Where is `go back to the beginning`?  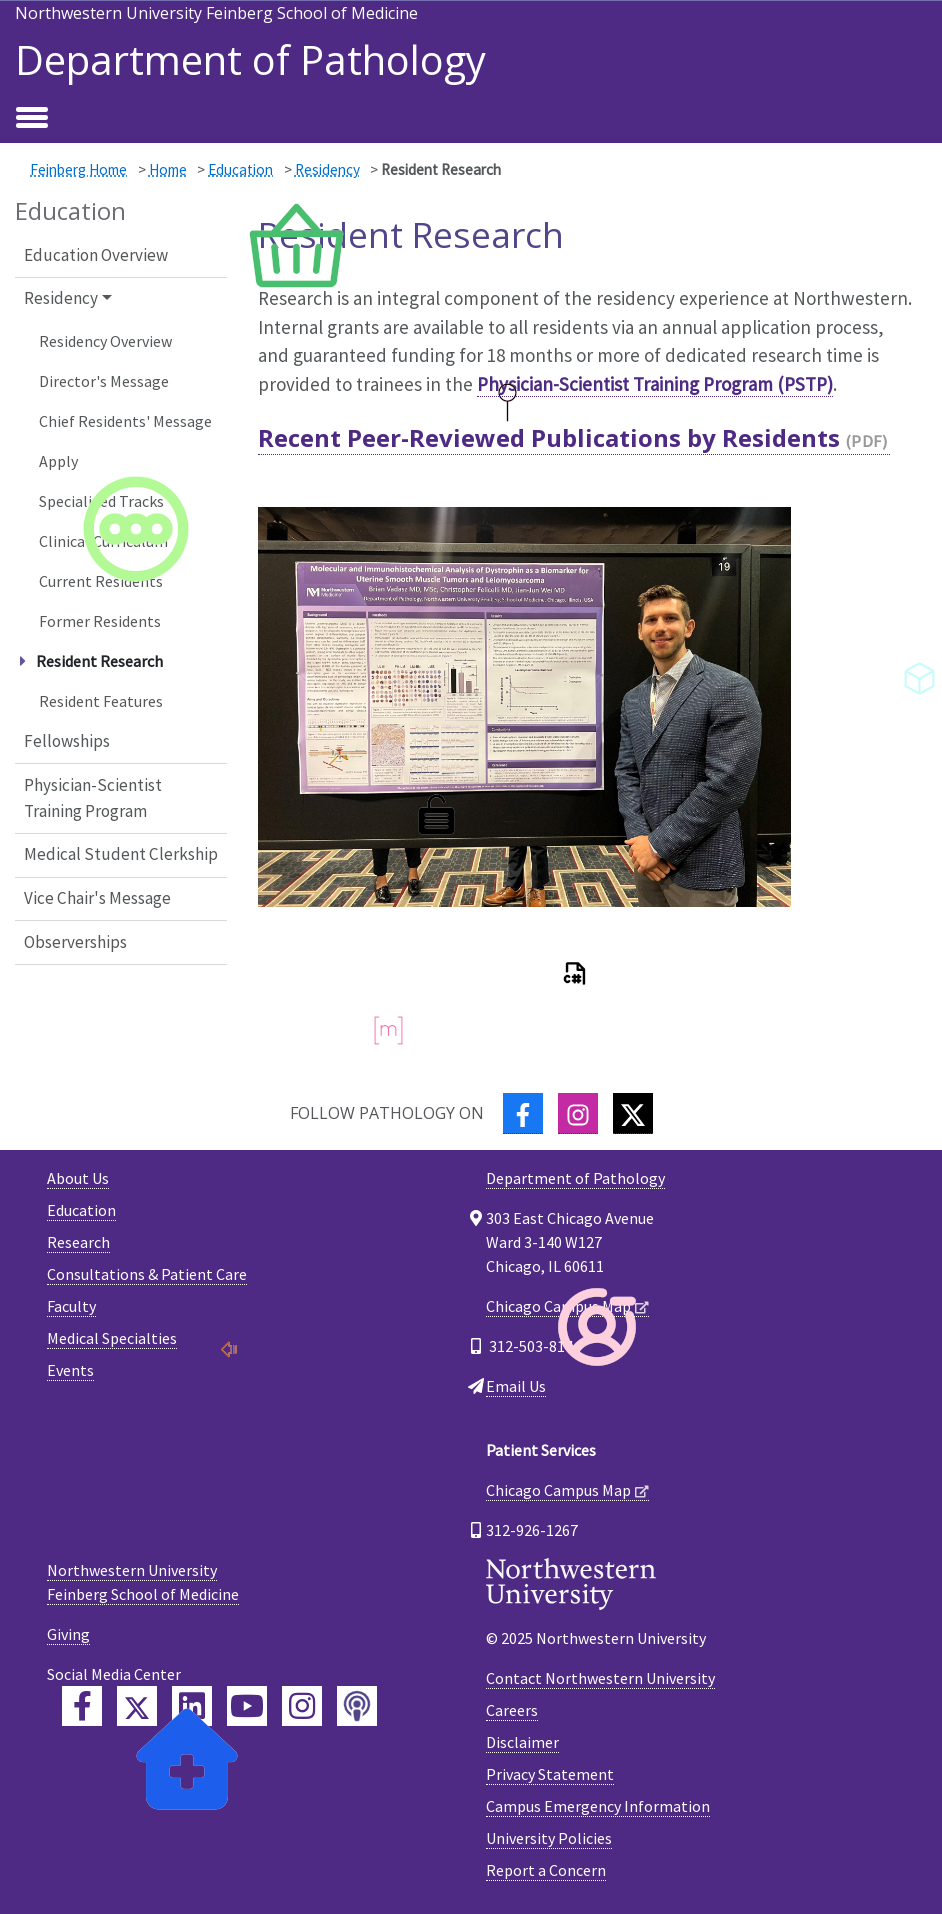
go back to the beginning is located at coordinates (229, 1349).